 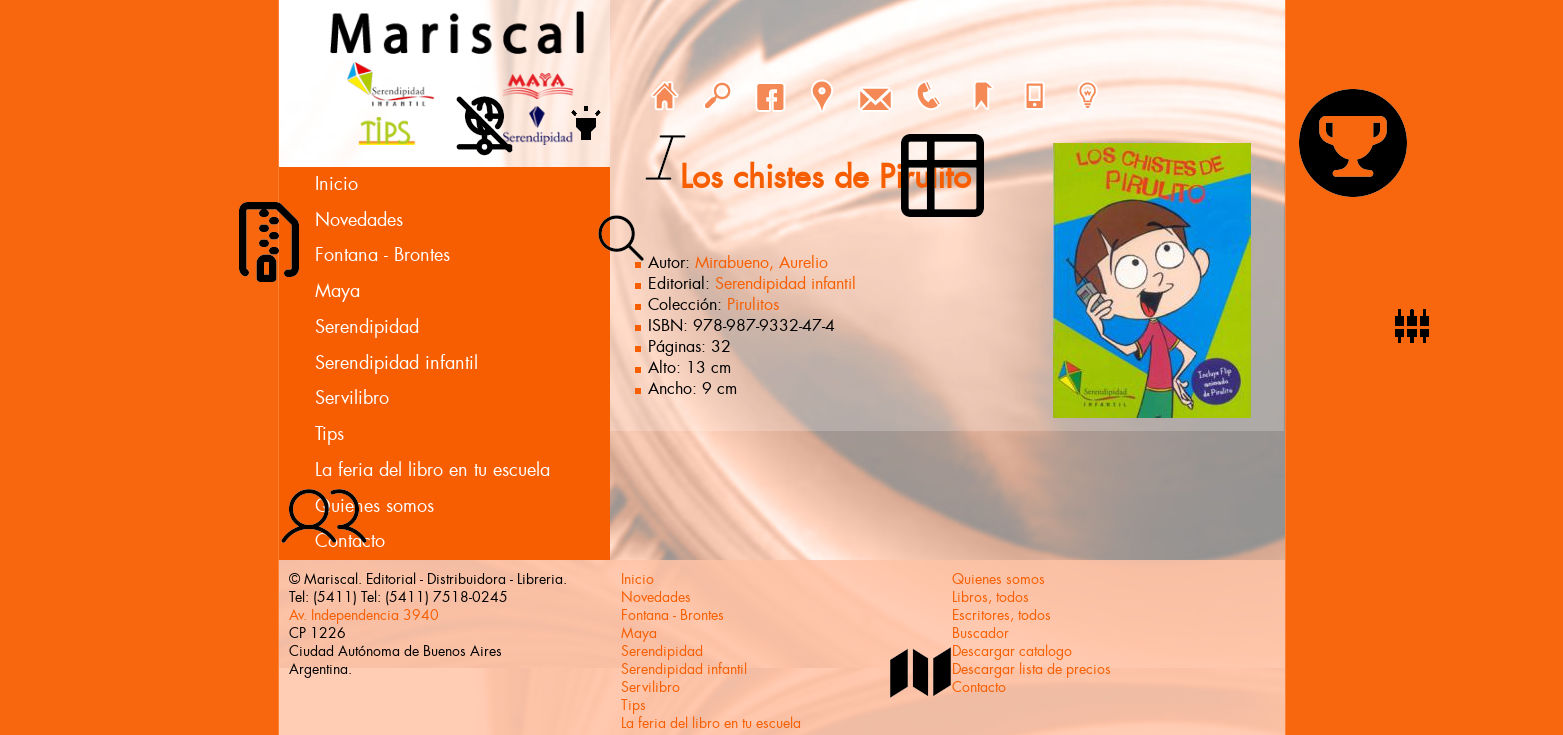 I want to click on view or open a compressed zip file, so click(x=269, y=242).